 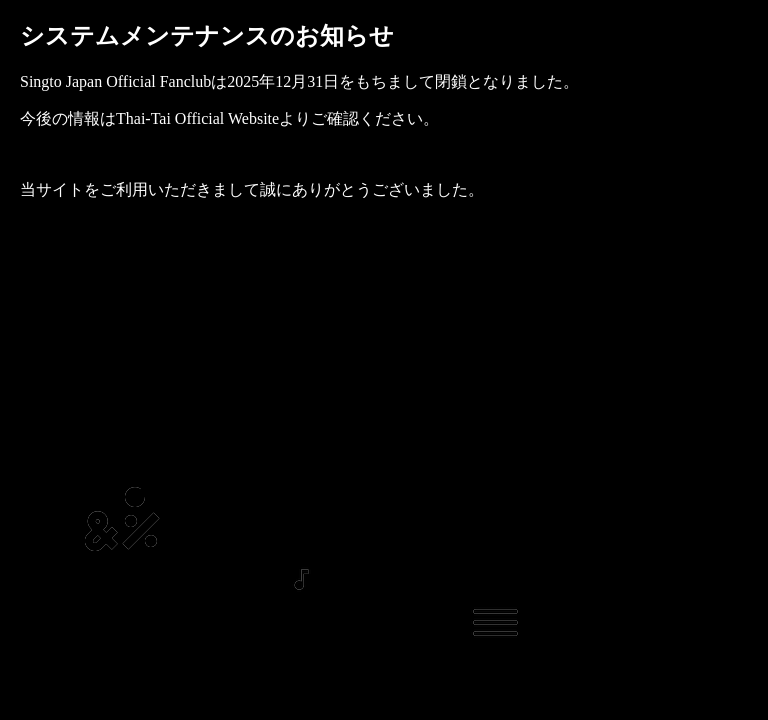 I want to click on open navigation menu, so click(x=495, y=622).